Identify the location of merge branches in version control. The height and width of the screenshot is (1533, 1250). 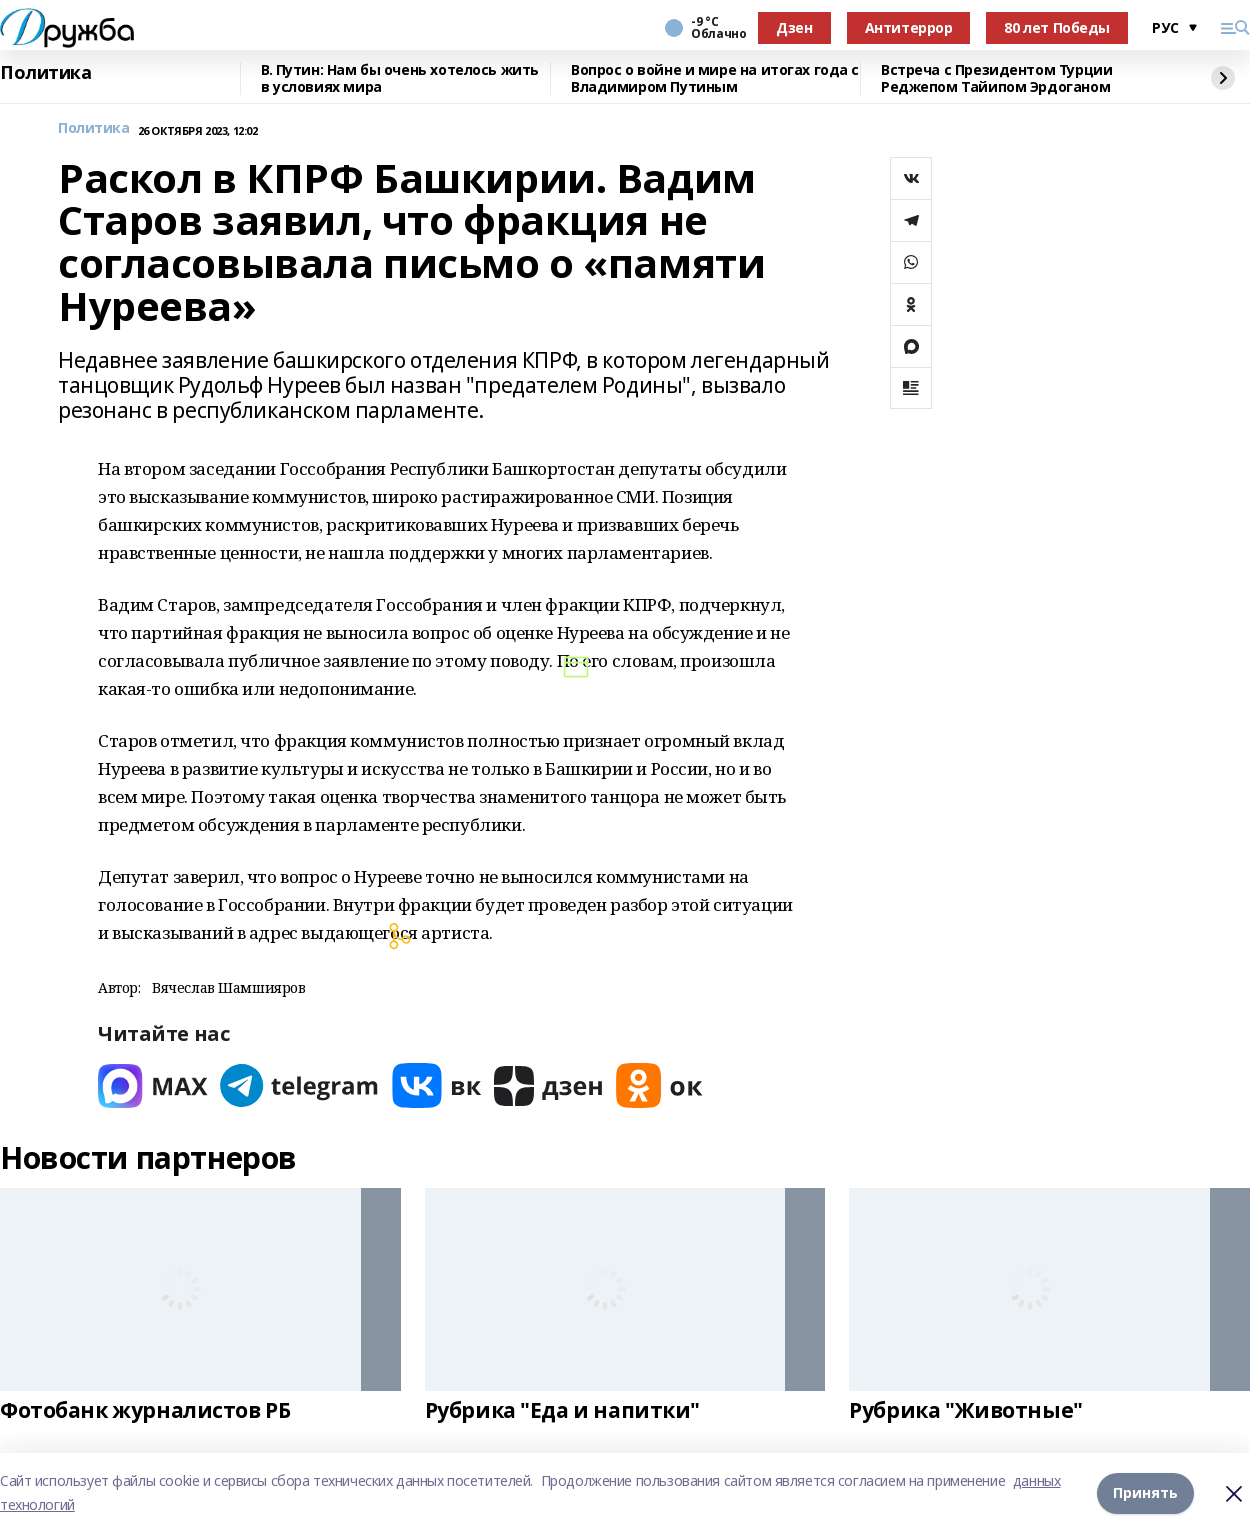
(400, 937).